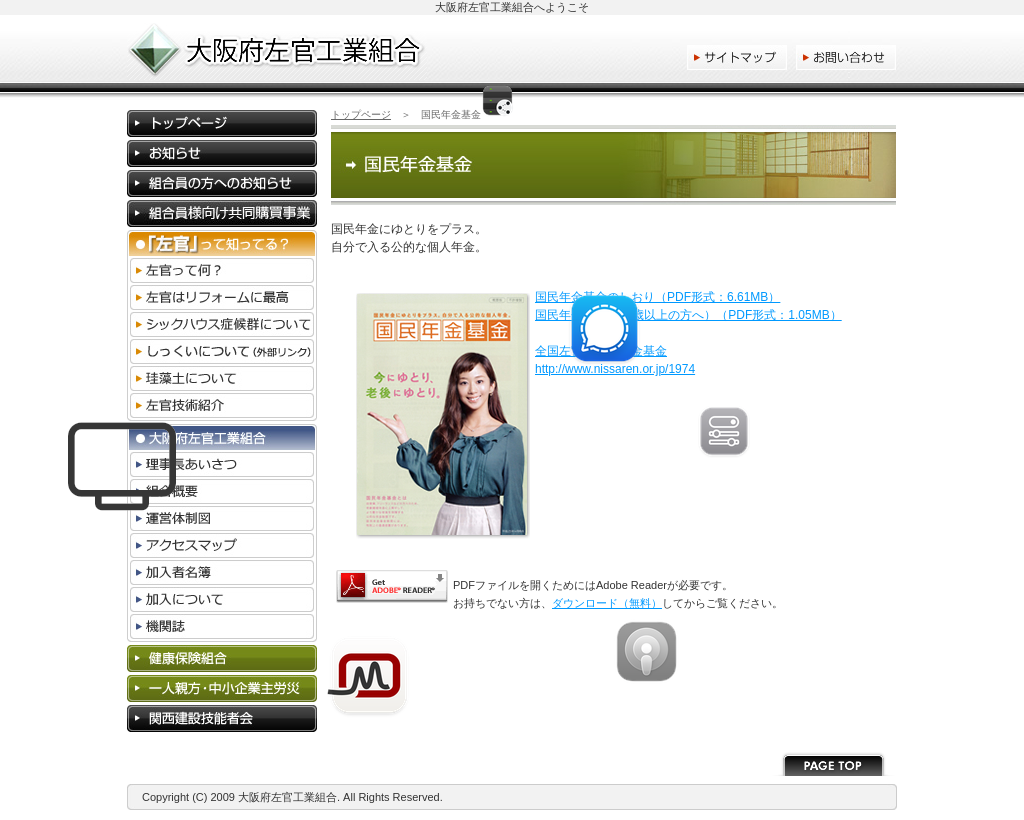 Image resolution: width=1024 pixels, height=820 pixels. I want to click on open Signal messenger, so click(604, 328).